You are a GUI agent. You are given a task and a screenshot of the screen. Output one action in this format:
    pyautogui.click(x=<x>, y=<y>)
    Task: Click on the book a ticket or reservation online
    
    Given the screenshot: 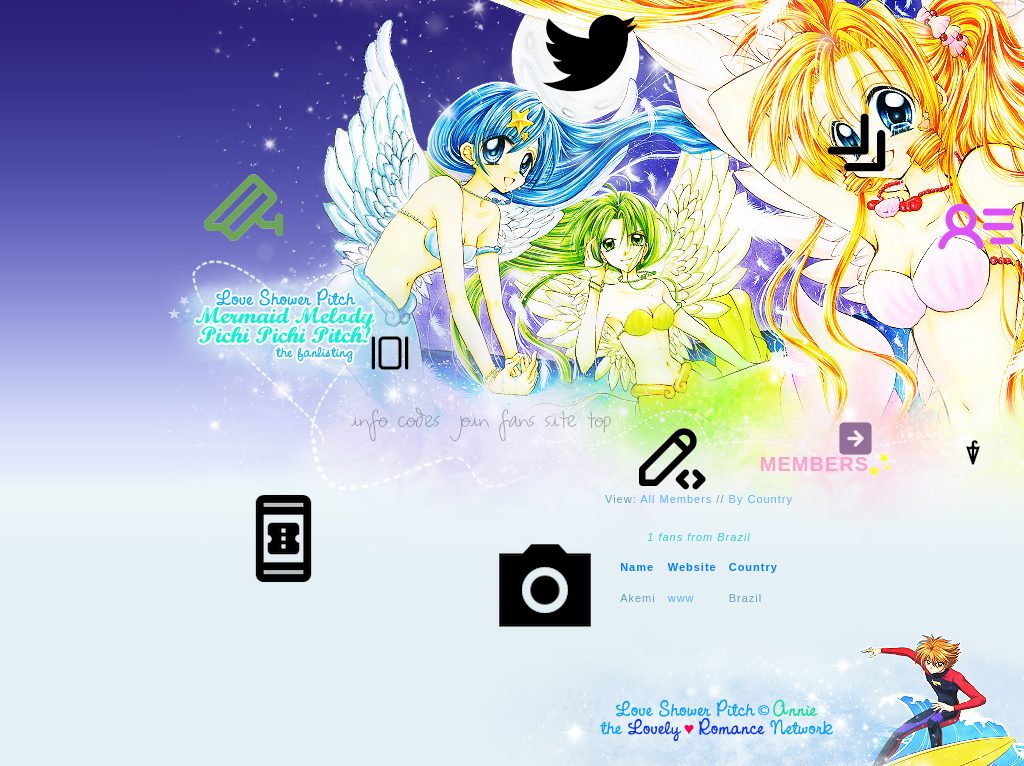 What is the action you would take?
    pyautogui.click(x=283, y=538)
    